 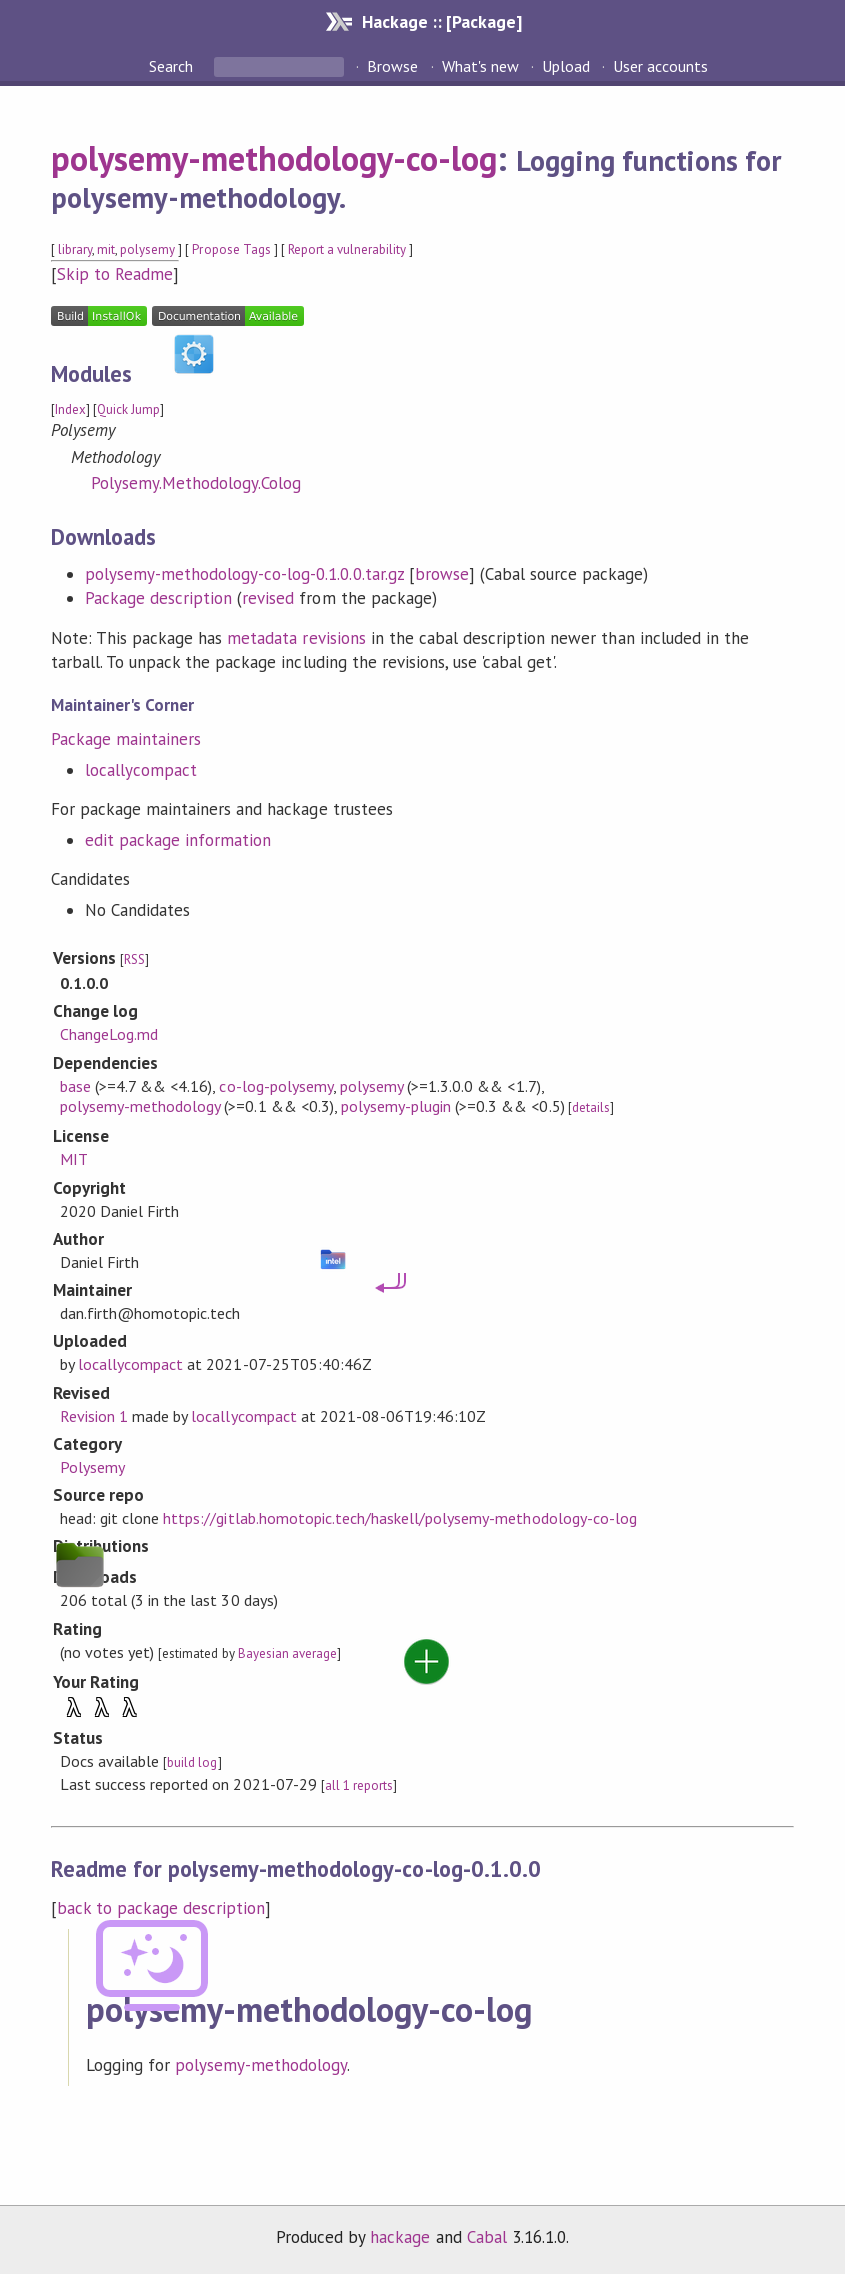 What do you see at coordinates (194, 354) in the screenshot?
I see `windows executable file type indicator` at bounding box center [194, 354].